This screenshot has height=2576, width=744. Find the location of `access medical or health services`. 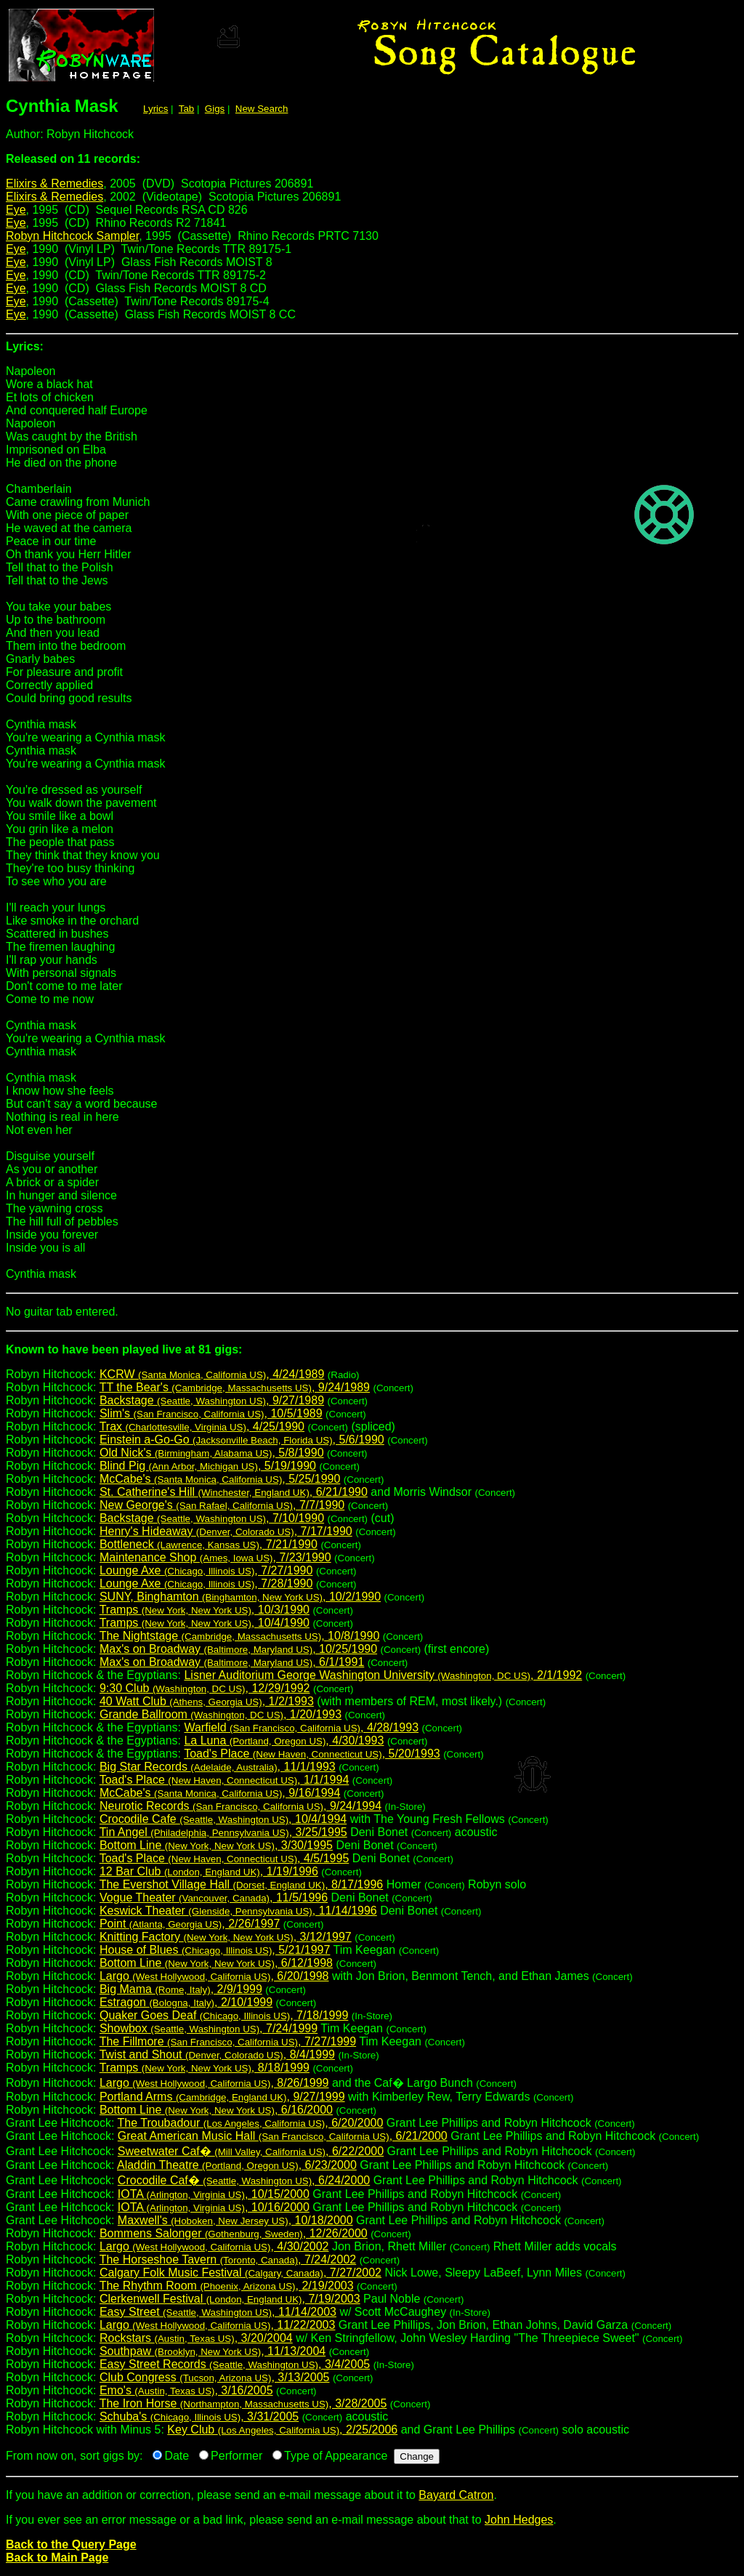

access medical or health services is located at coordinates (426, 534).